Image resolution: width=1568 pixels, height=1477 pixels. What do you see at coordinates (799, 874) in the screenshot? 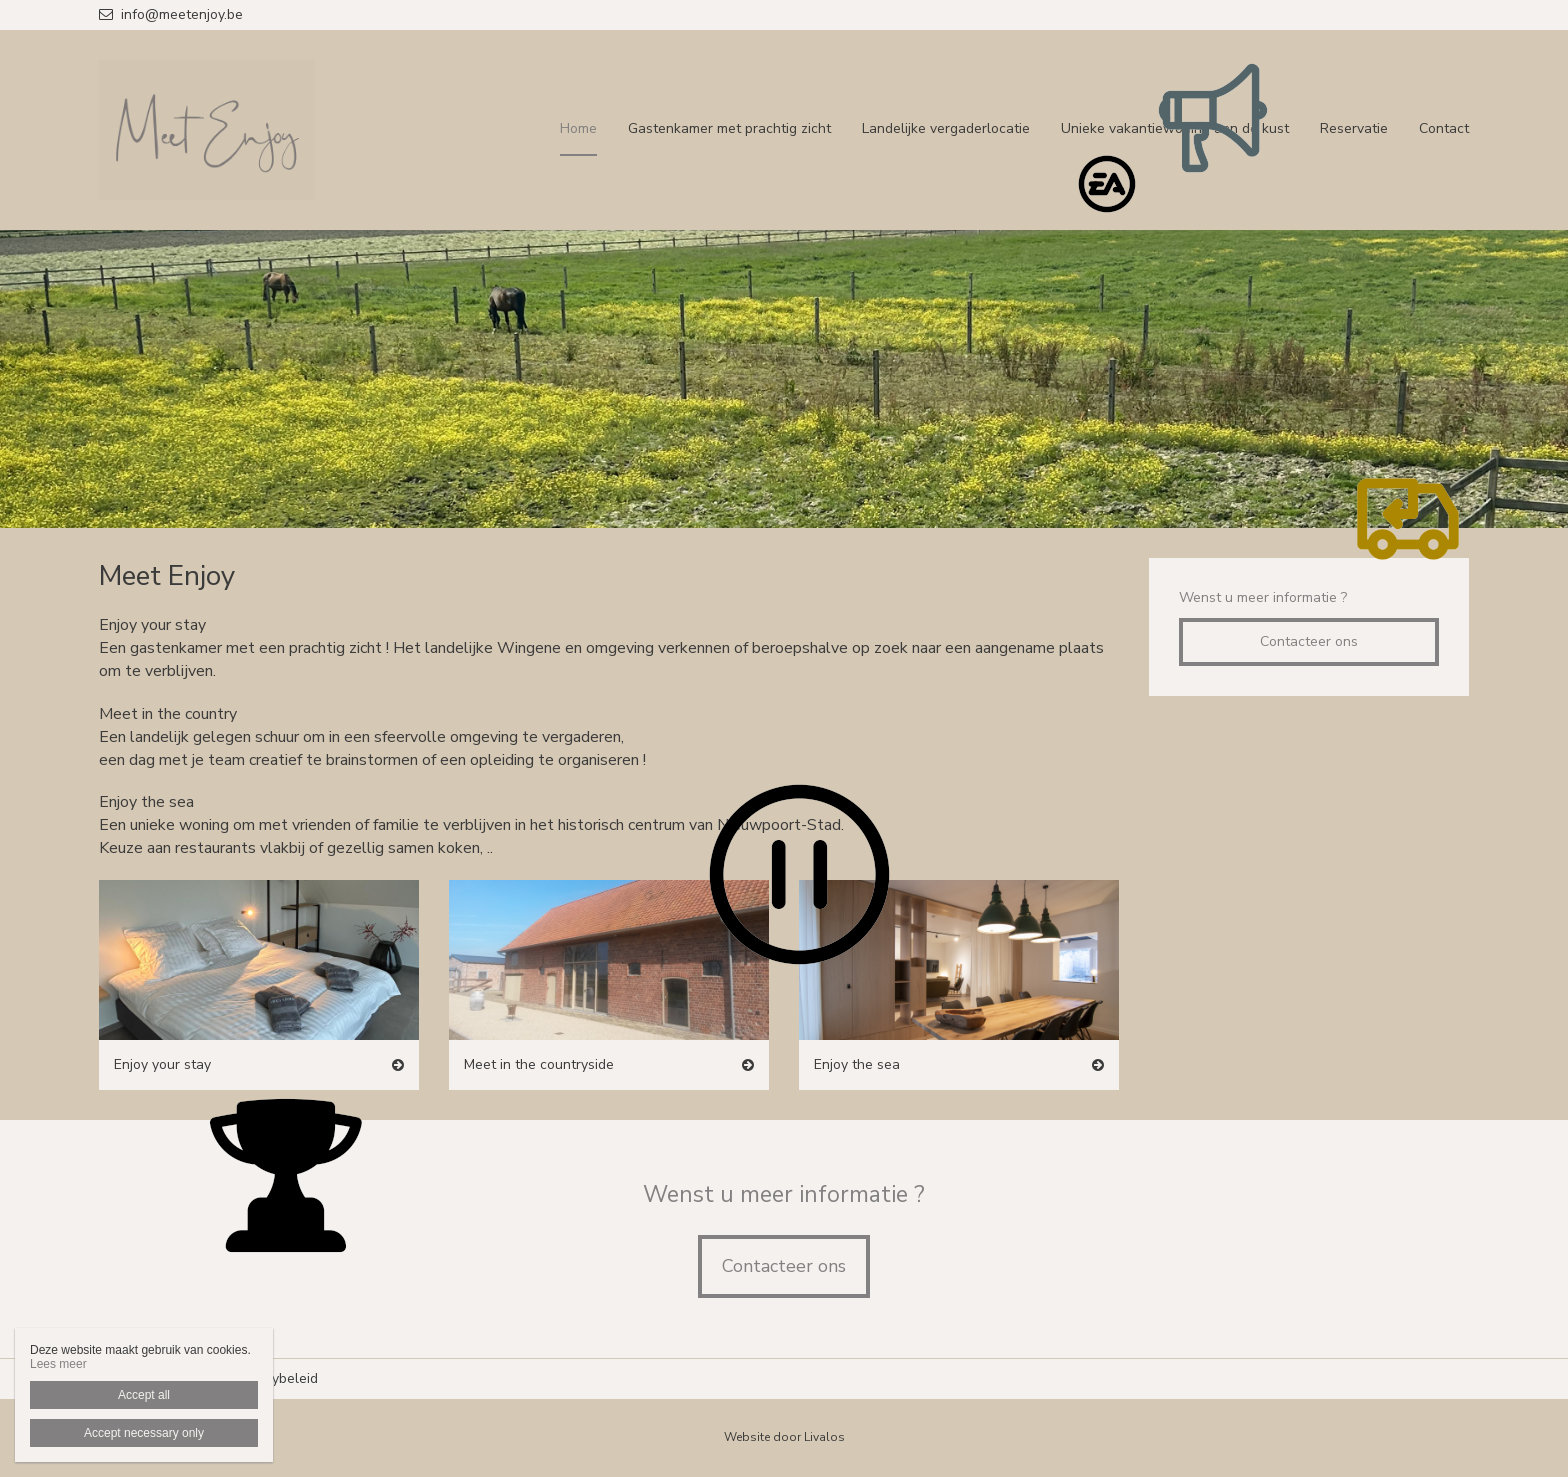
I see `pause media playback` at bounding box center [799, 874].